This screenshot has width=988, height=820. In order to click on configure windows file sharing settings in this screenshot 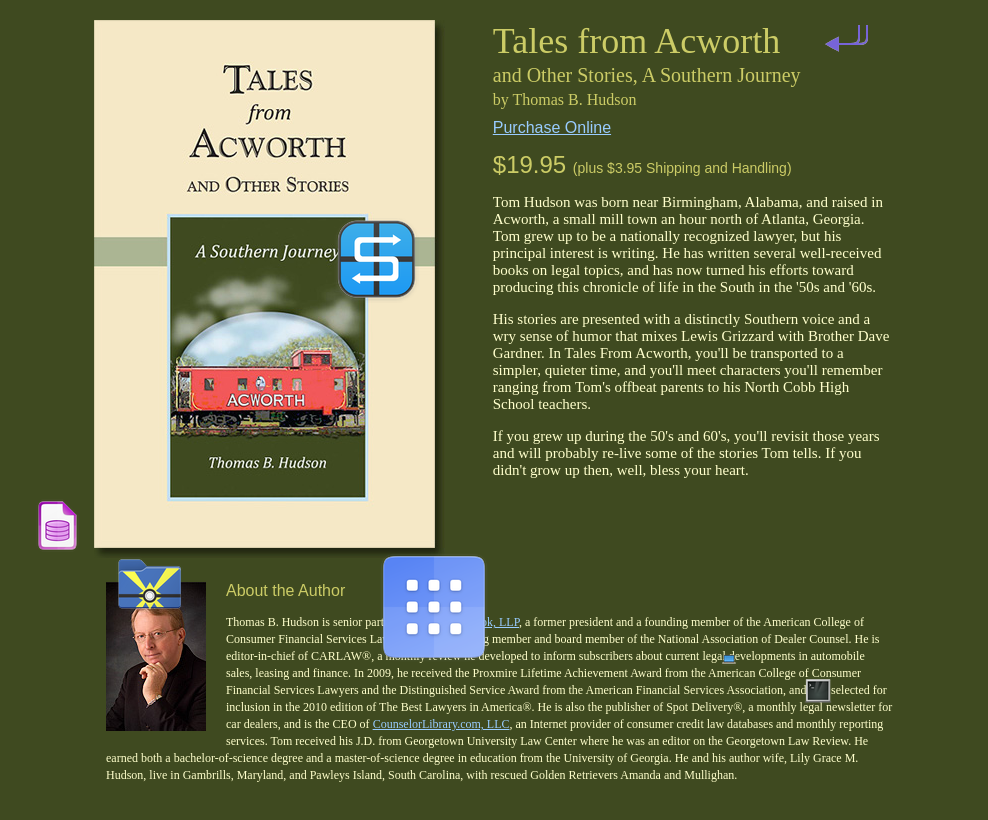, I will do `click(376, 260)`.